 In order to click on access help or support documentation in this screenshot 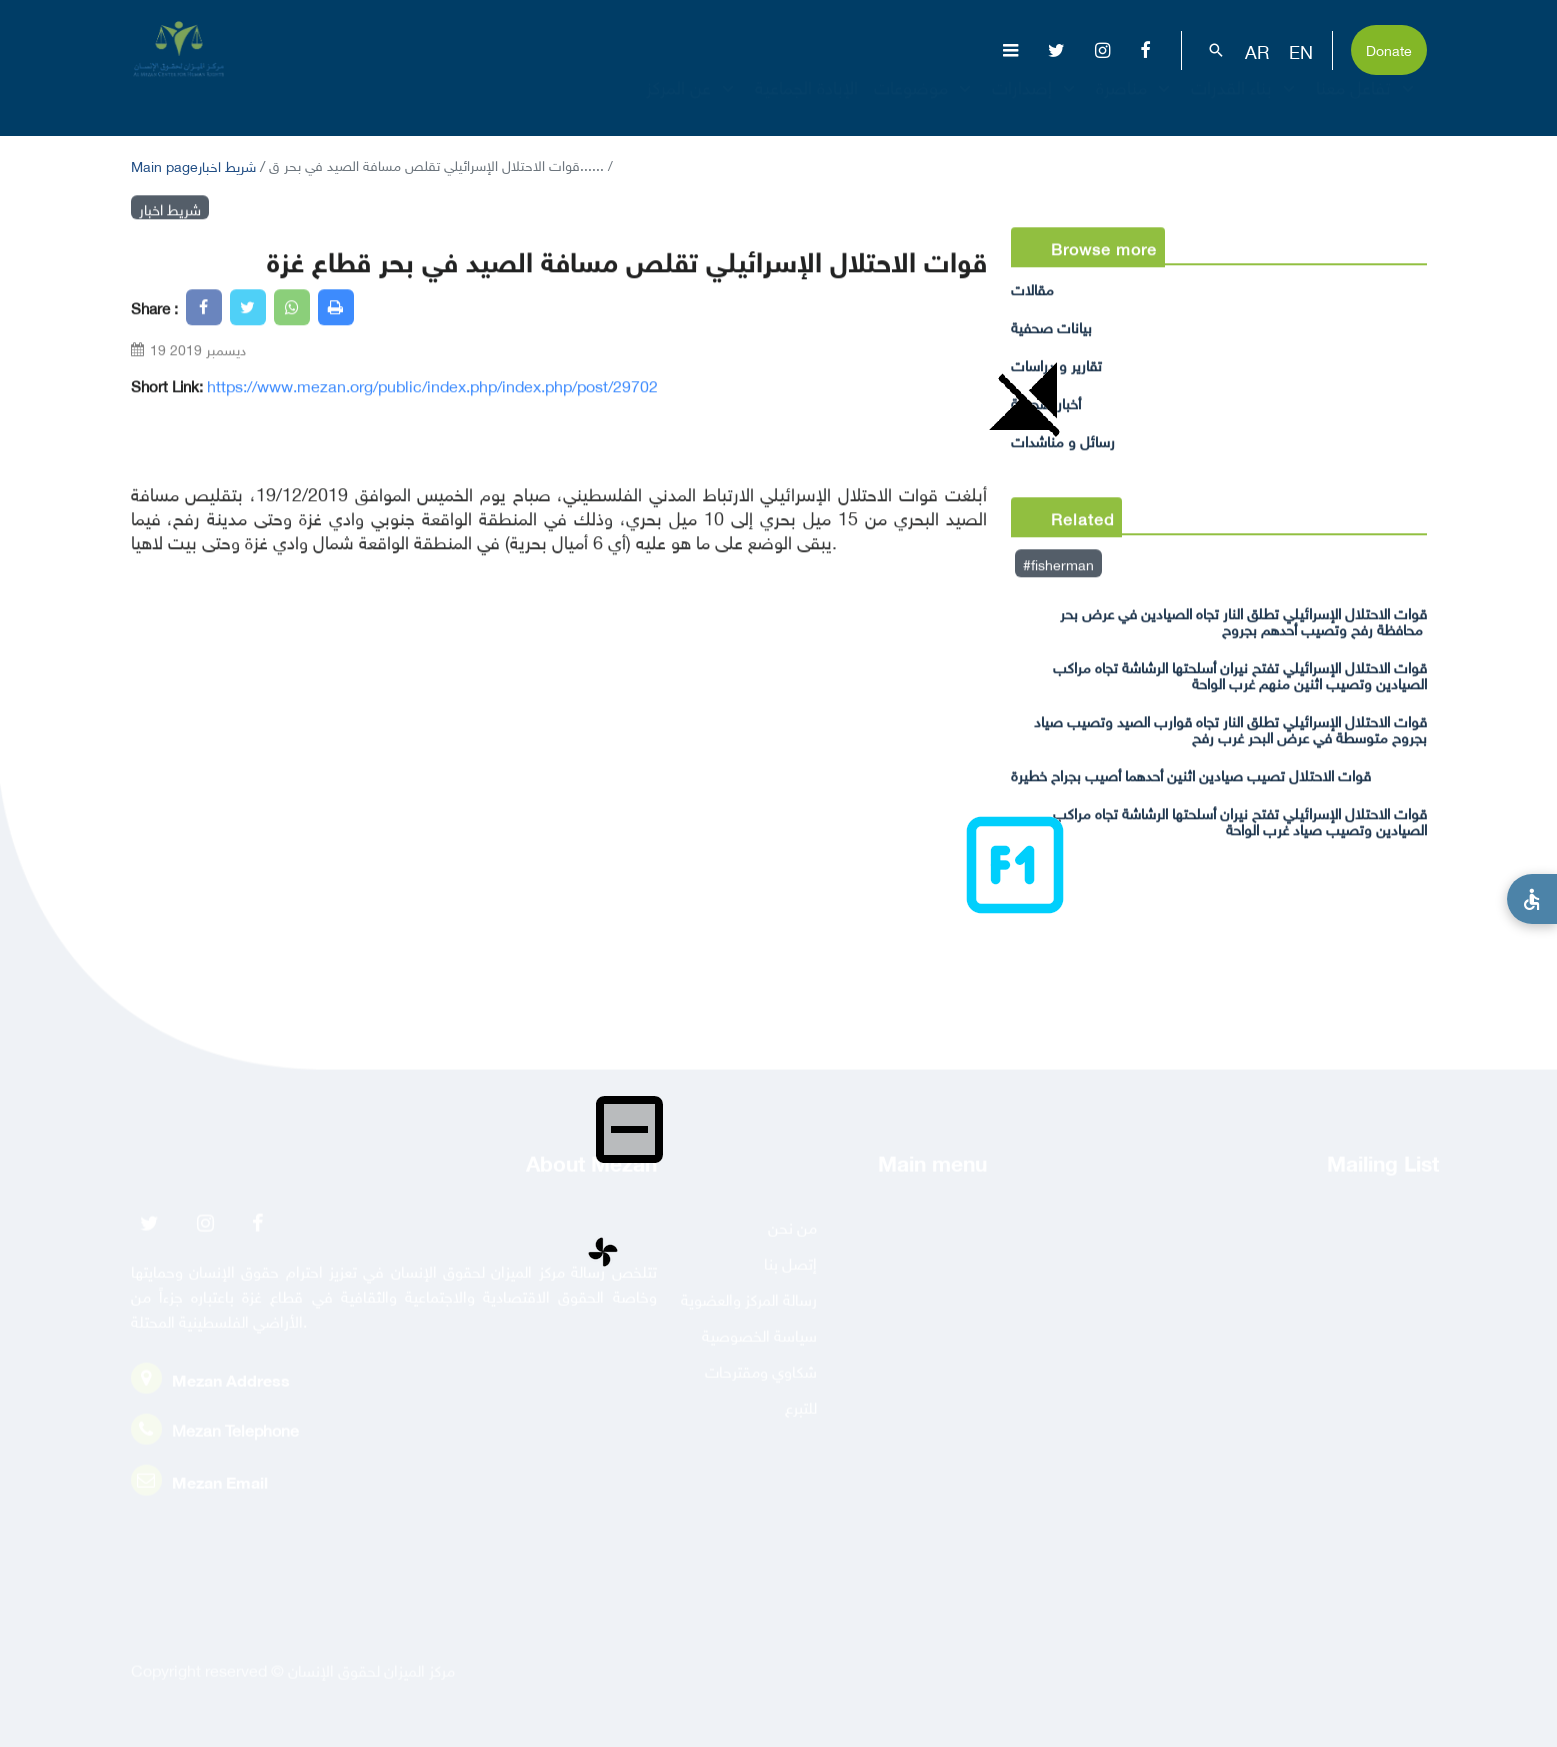, I will do `click(1015, 865)`.